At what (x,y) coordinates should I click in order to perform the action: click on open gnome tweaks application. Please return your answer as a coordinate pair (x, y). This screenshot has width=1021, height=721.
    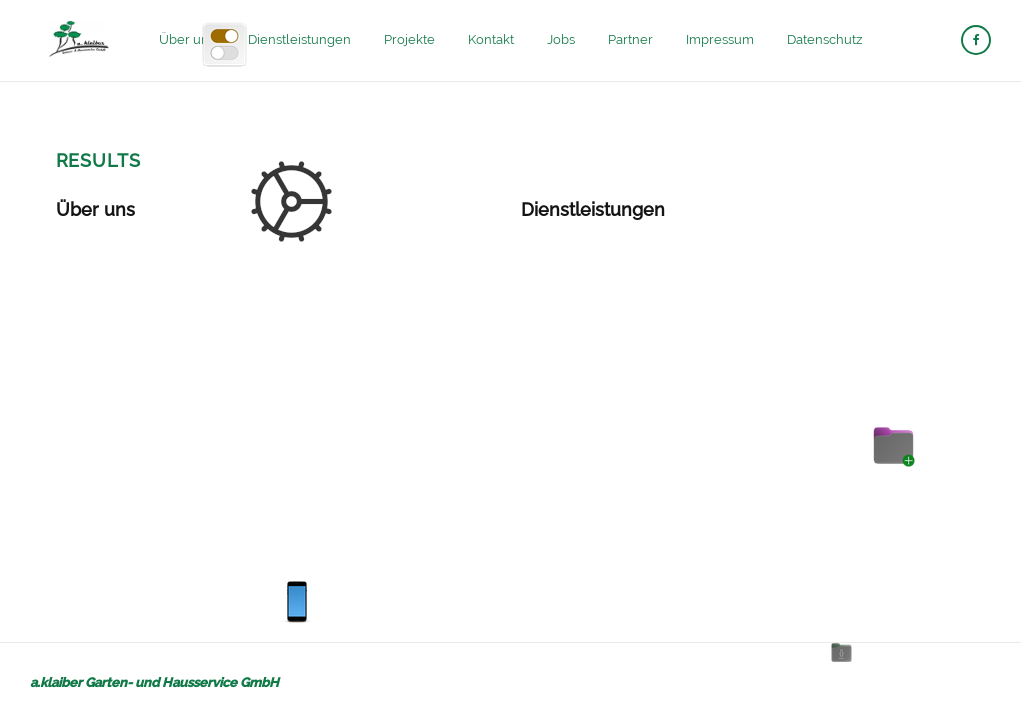
    Looking at the image, I should click on (224, 44).